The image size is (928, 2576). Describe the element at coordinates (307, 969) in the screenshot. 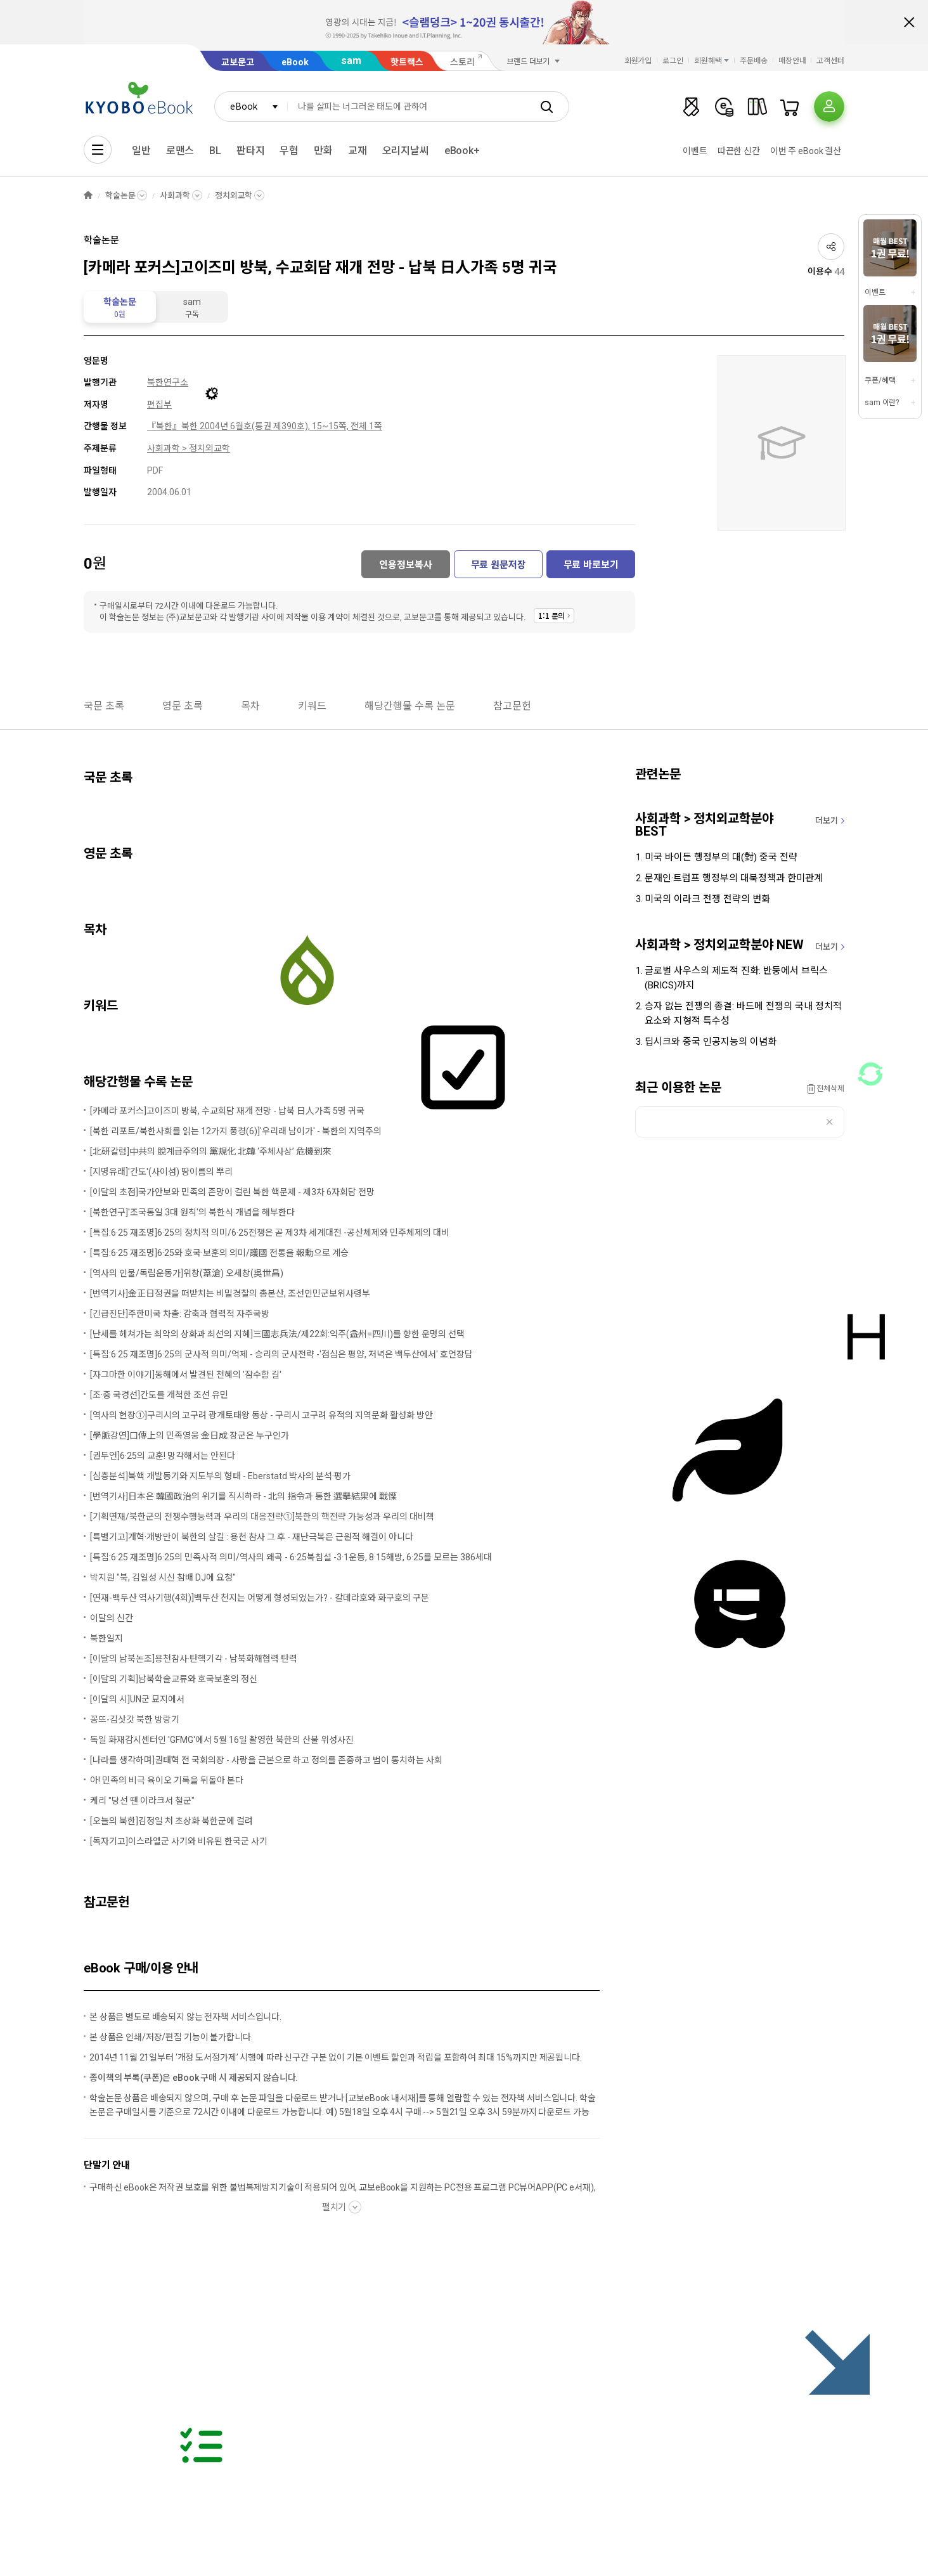

I see `drupal content management system logo` at that location.